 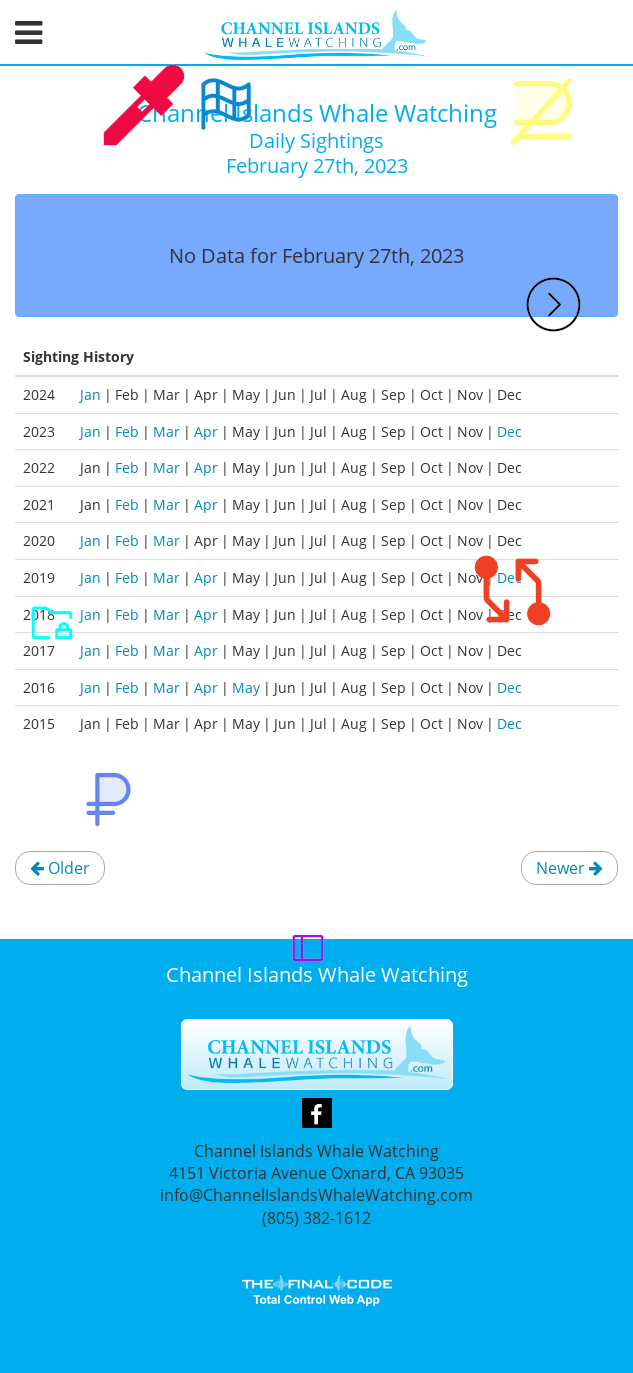 I want to click on view price in russian rubles, so click(x=108, y=799).